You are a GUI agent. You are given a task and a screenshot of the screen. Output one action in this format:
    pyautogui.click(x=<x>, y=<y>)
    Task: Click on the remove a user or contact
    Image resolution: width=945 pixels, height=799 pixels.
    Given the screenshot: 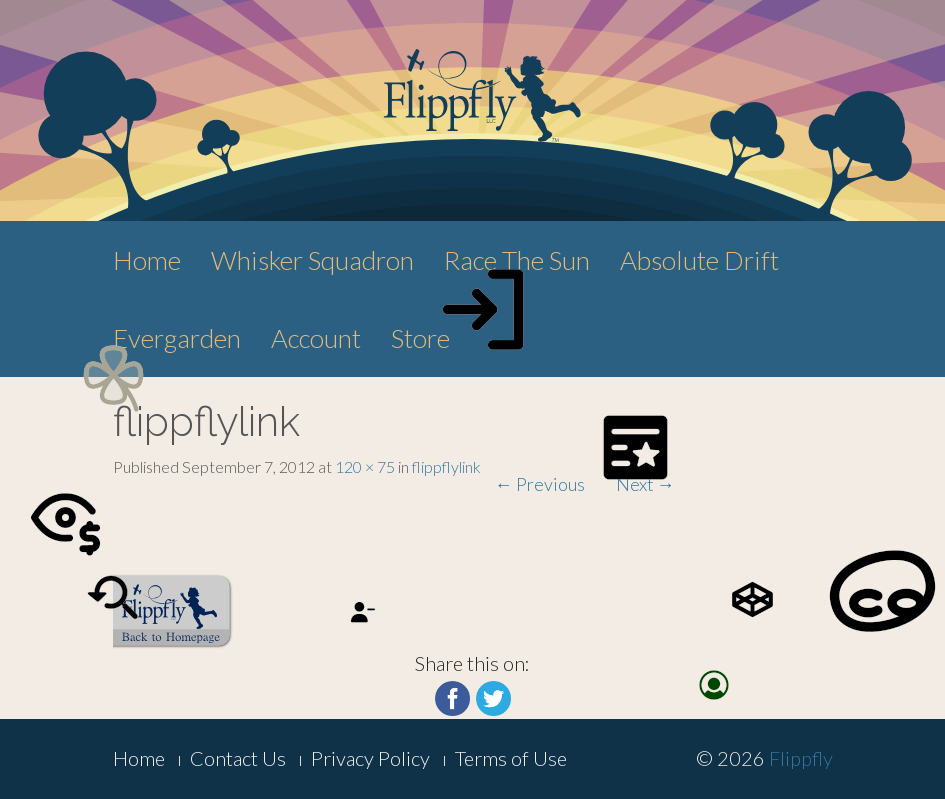 What is the action you would take?
    pyautogui.click(x=362, y=612)
    